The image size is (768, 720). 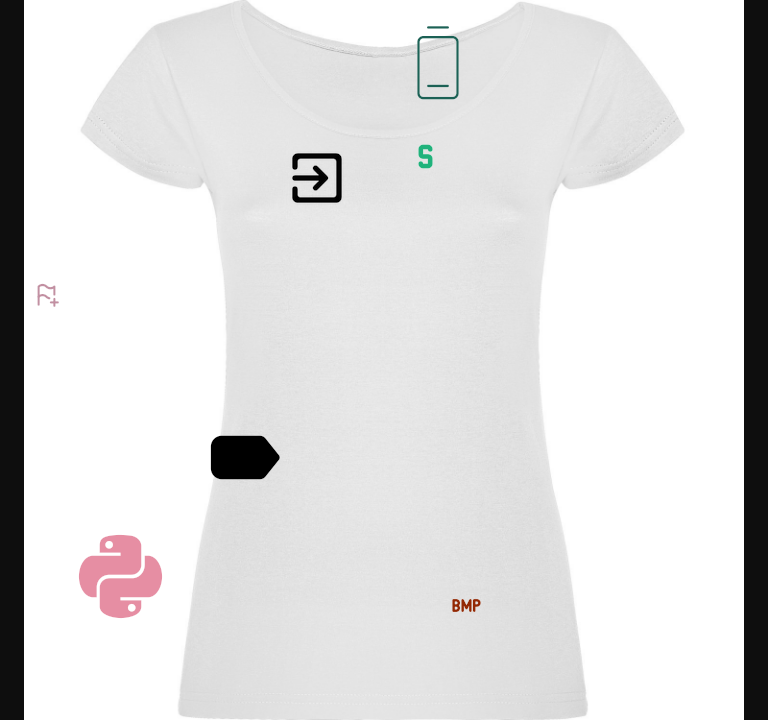 What do you see at coordinates (243, 457) in the screenshot?
I see `add a label or tag to an item` at bounding box center [243, 457].